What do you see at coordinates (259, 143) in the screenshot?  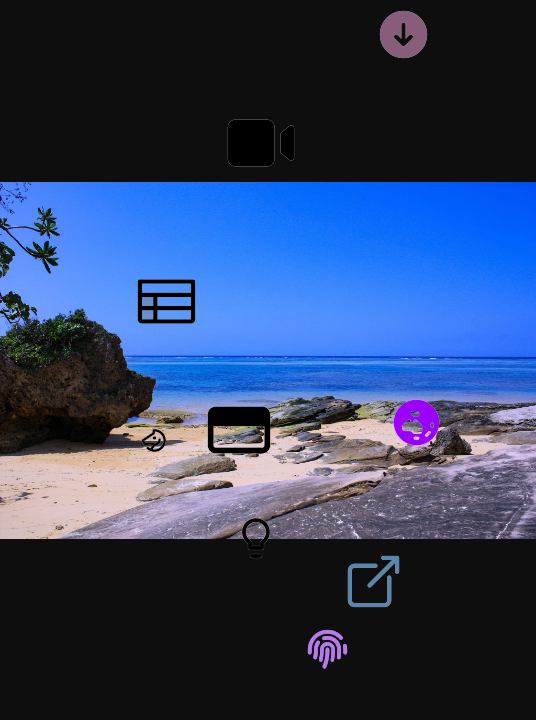 I see `start a video call` at bounding box center [259, 143].